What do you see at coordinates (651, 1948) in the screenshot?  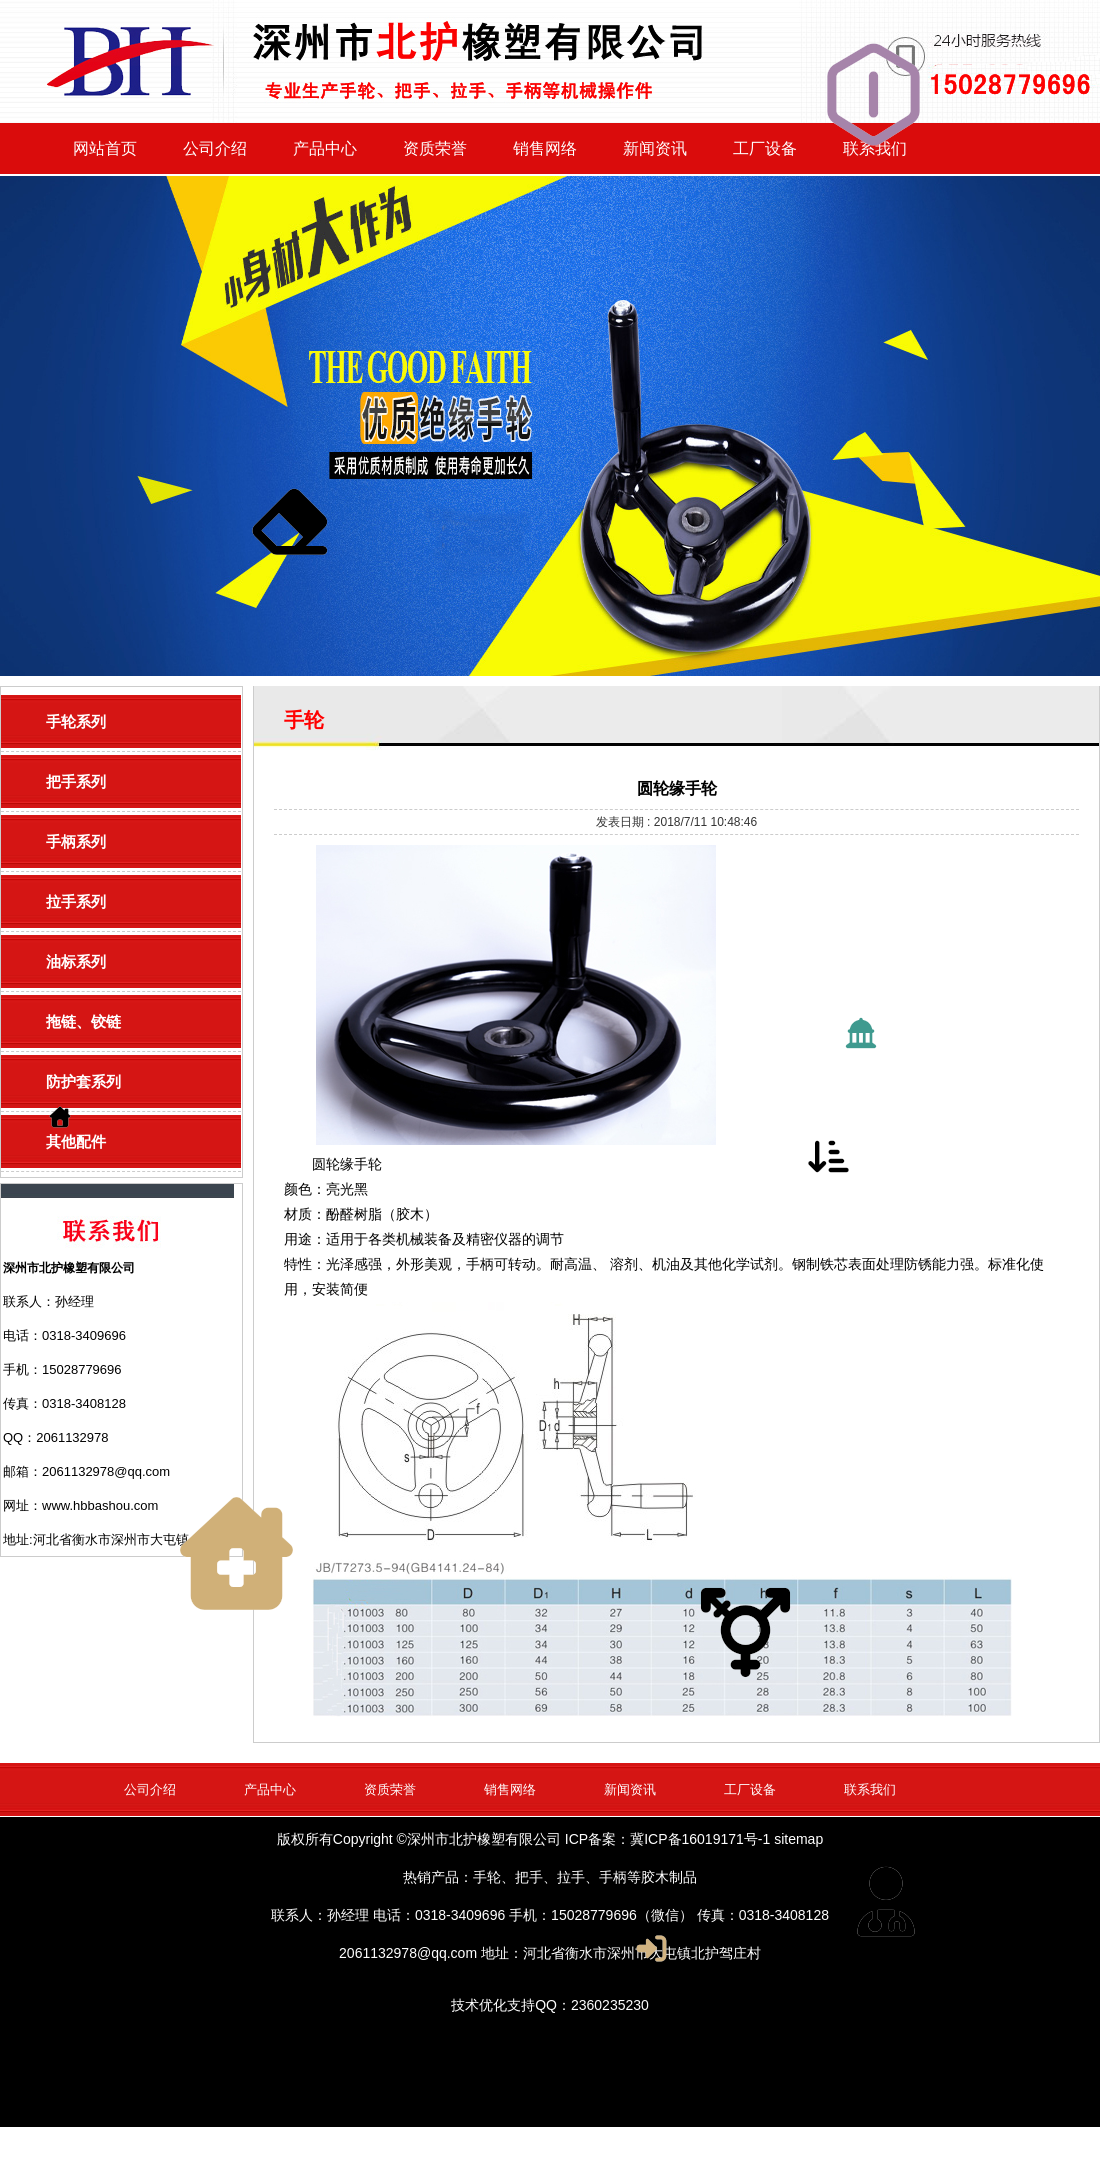 I see `log in to your account` at bounding box center [651, 1948].